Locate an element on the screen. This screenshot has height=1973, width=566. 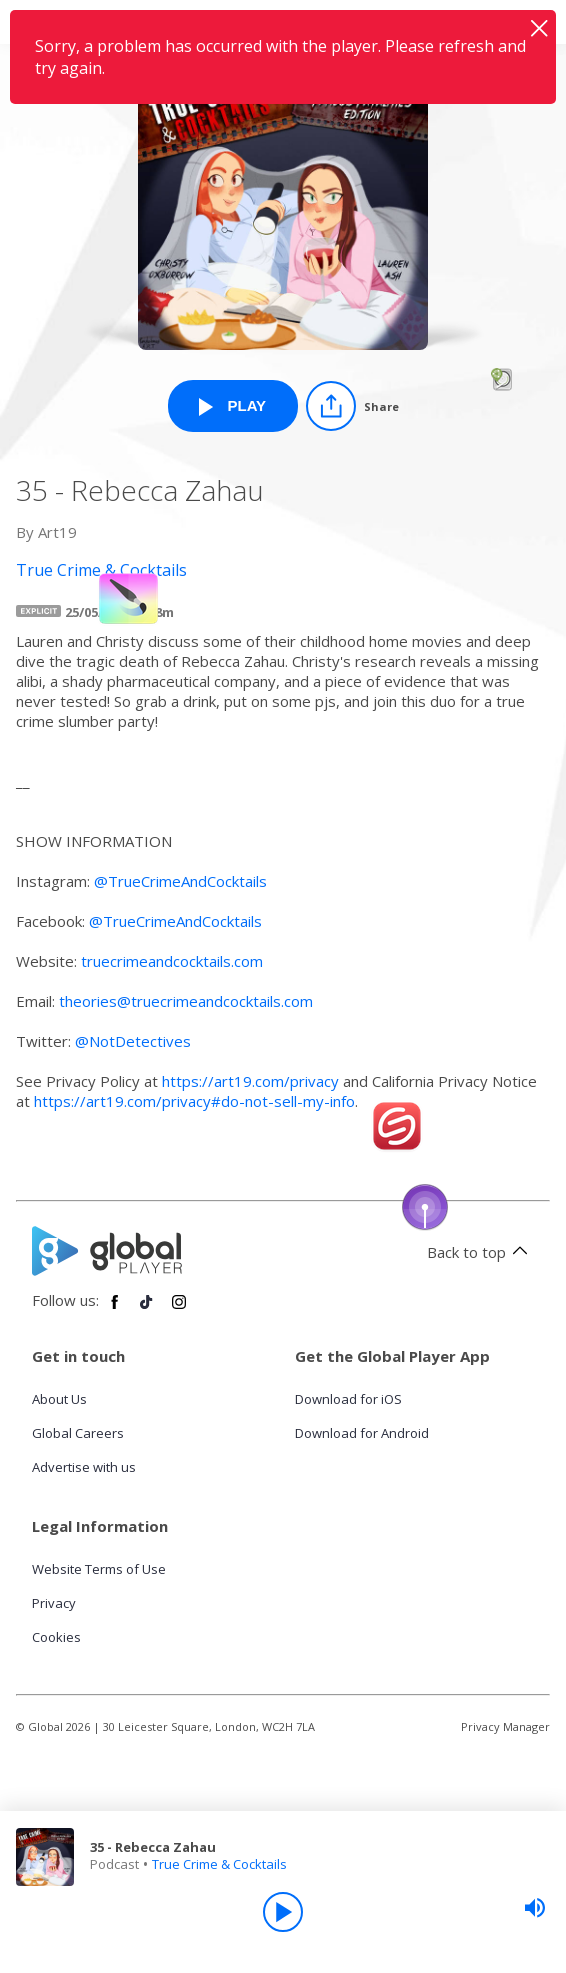
open smash file transfer app is located at coordinates (397, 1126).